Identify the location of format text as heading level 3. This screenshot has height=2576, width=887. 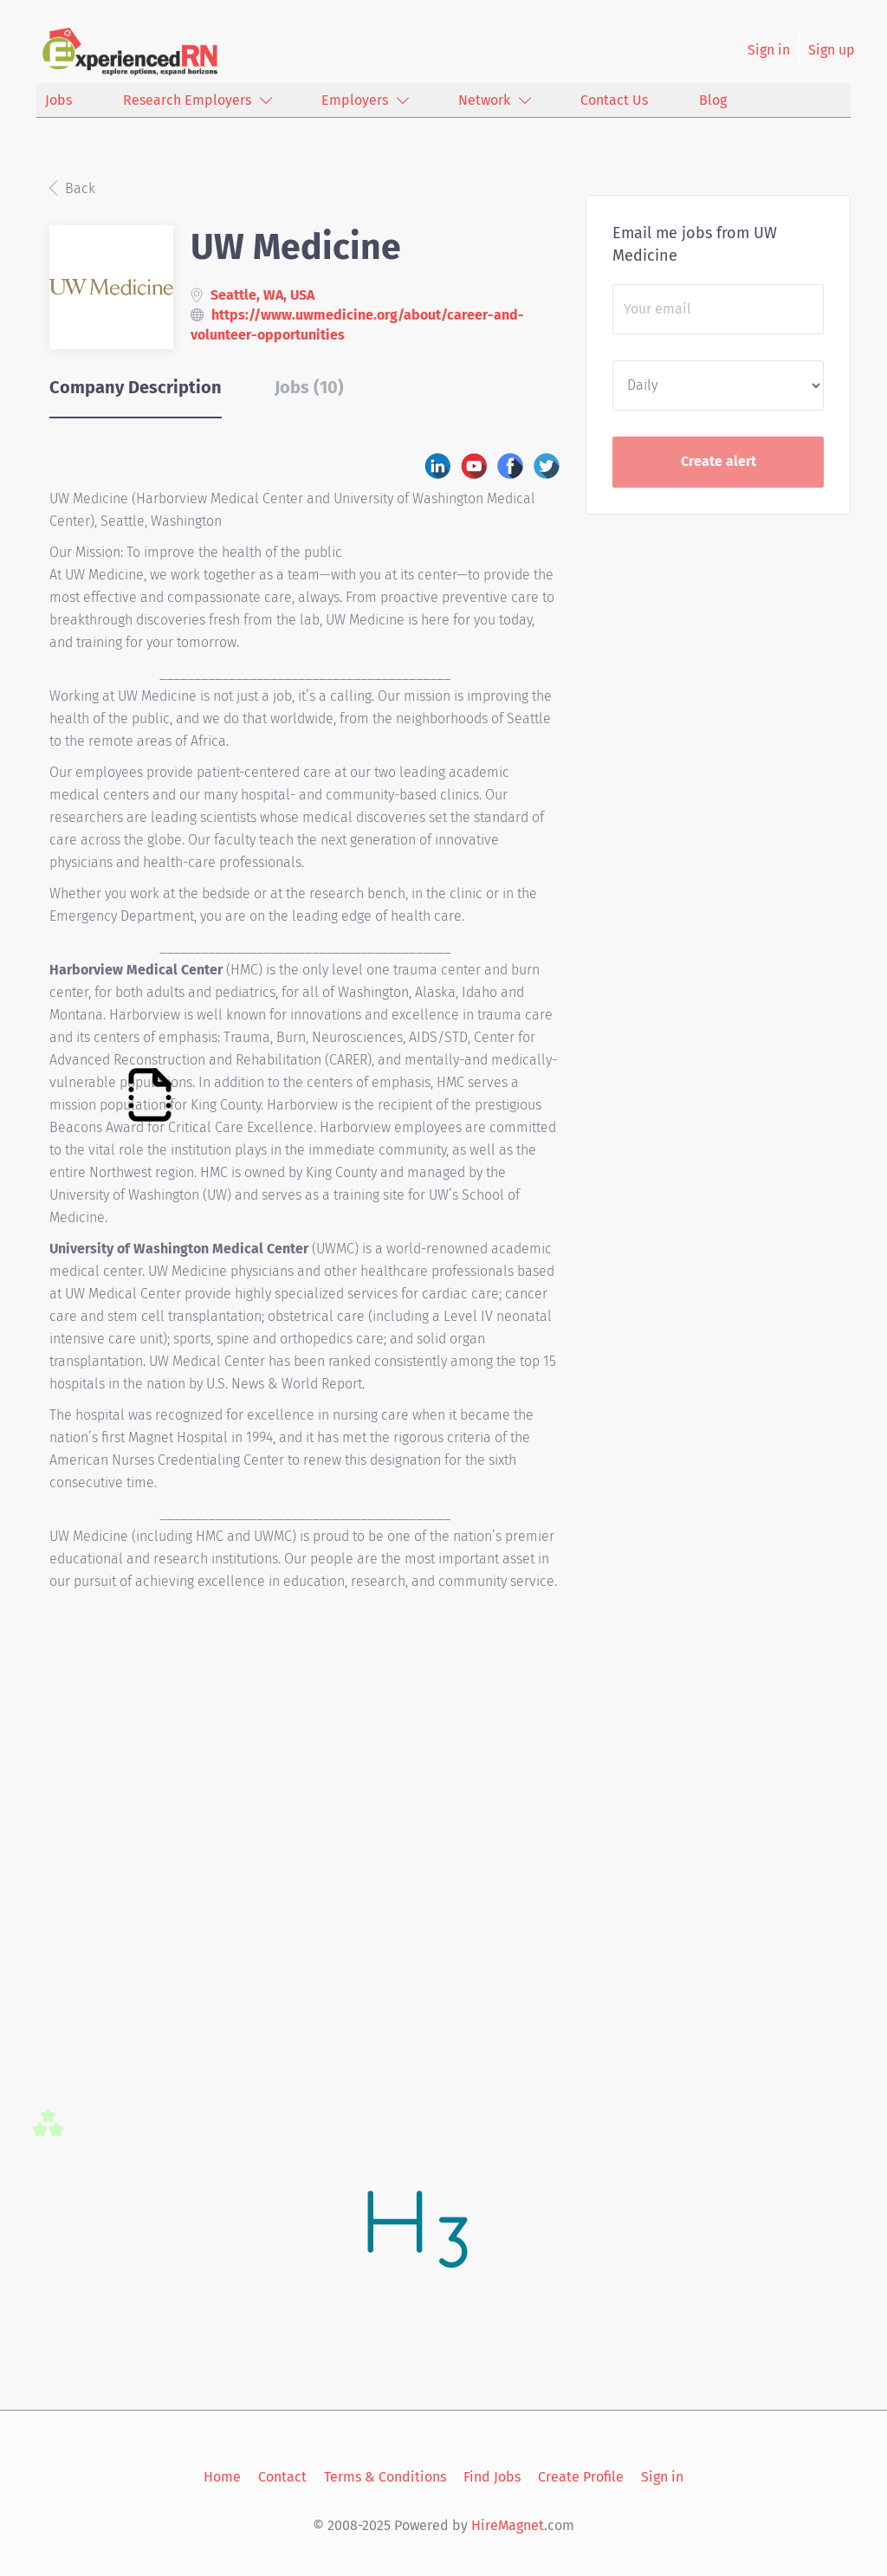
(411, 2227).